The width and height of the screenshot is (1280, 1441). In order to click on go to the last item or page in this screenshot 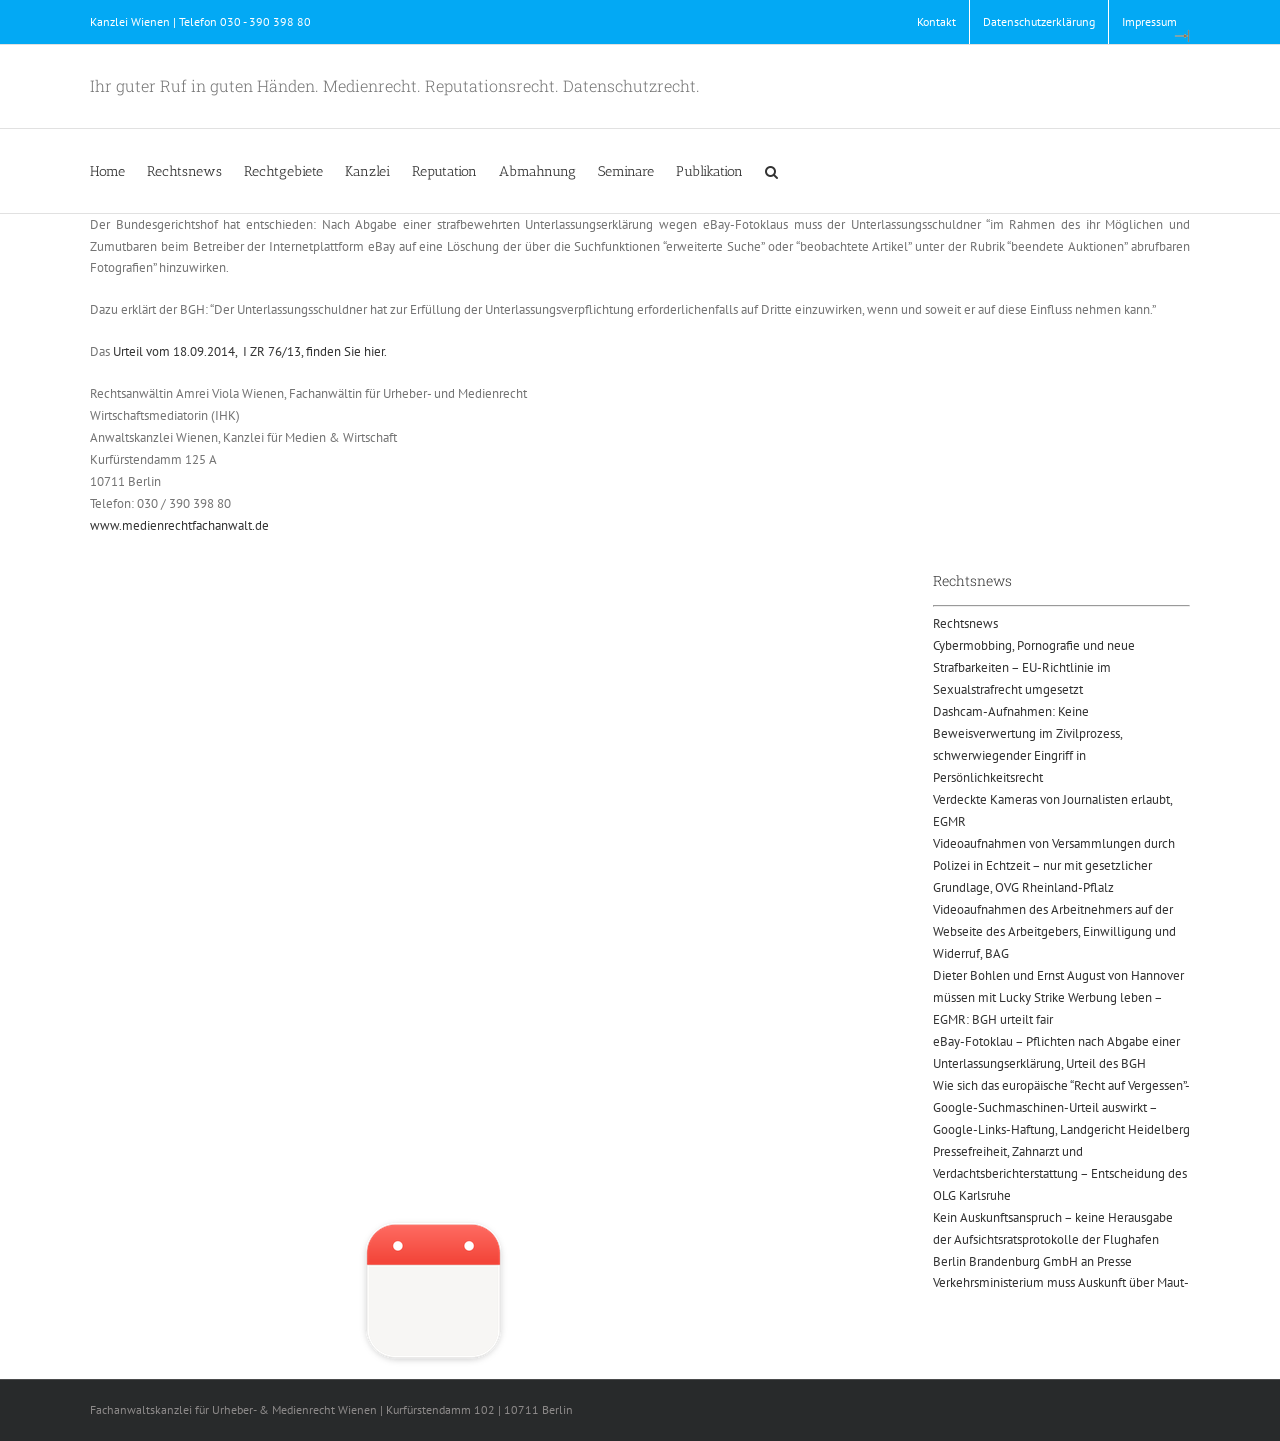, I will do `click(1182, 36)`.